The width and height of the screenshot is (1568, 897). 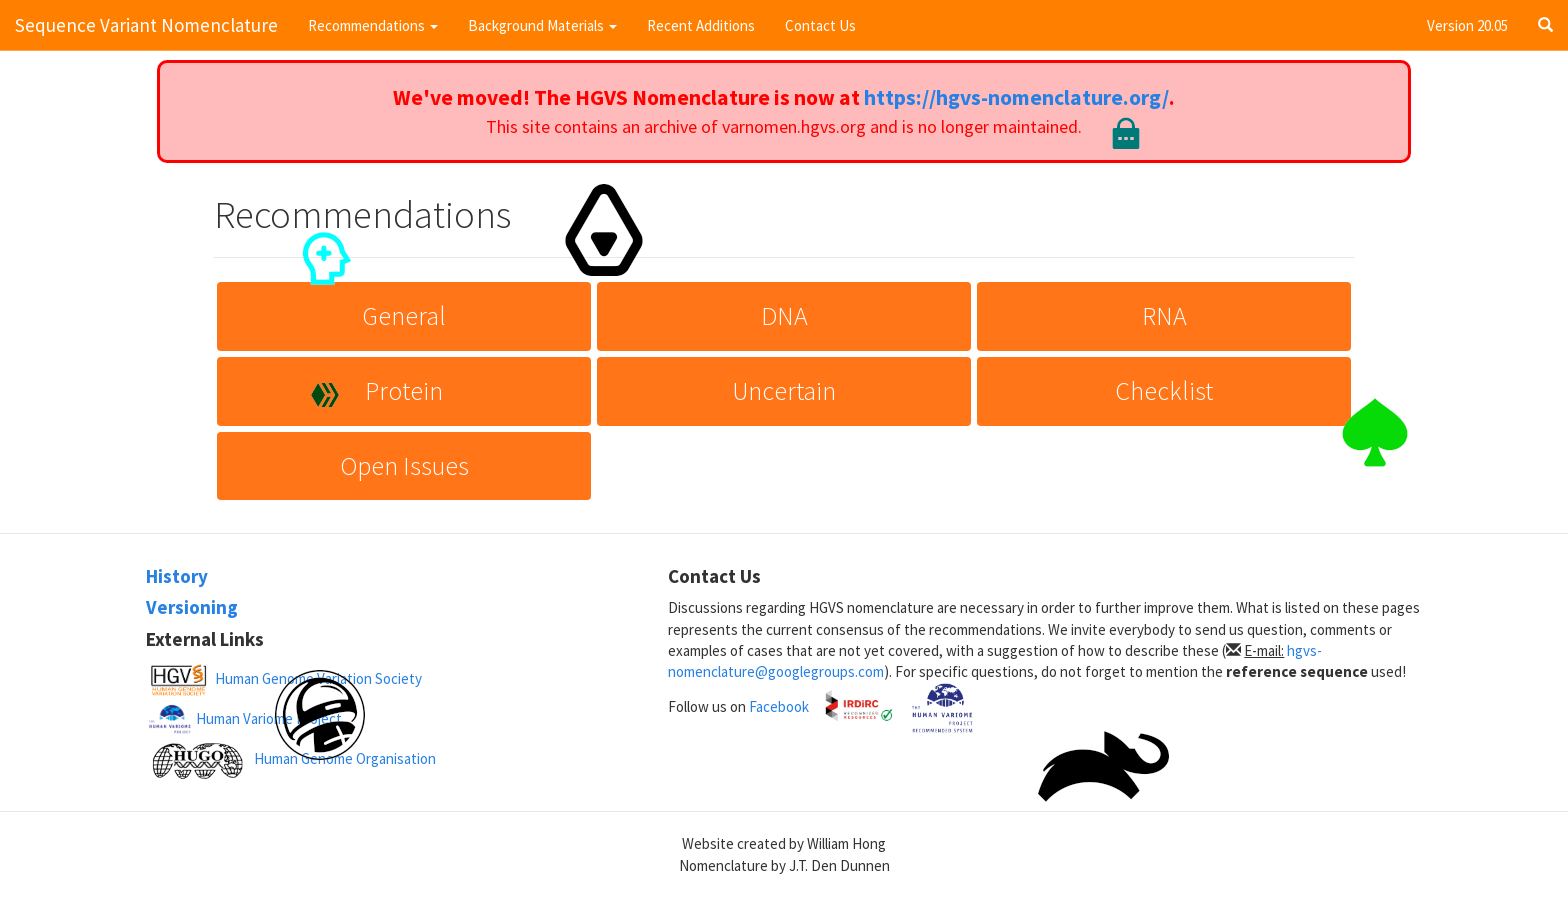 I want to click on animal planet brand logo, so click(x=1103, y=766).